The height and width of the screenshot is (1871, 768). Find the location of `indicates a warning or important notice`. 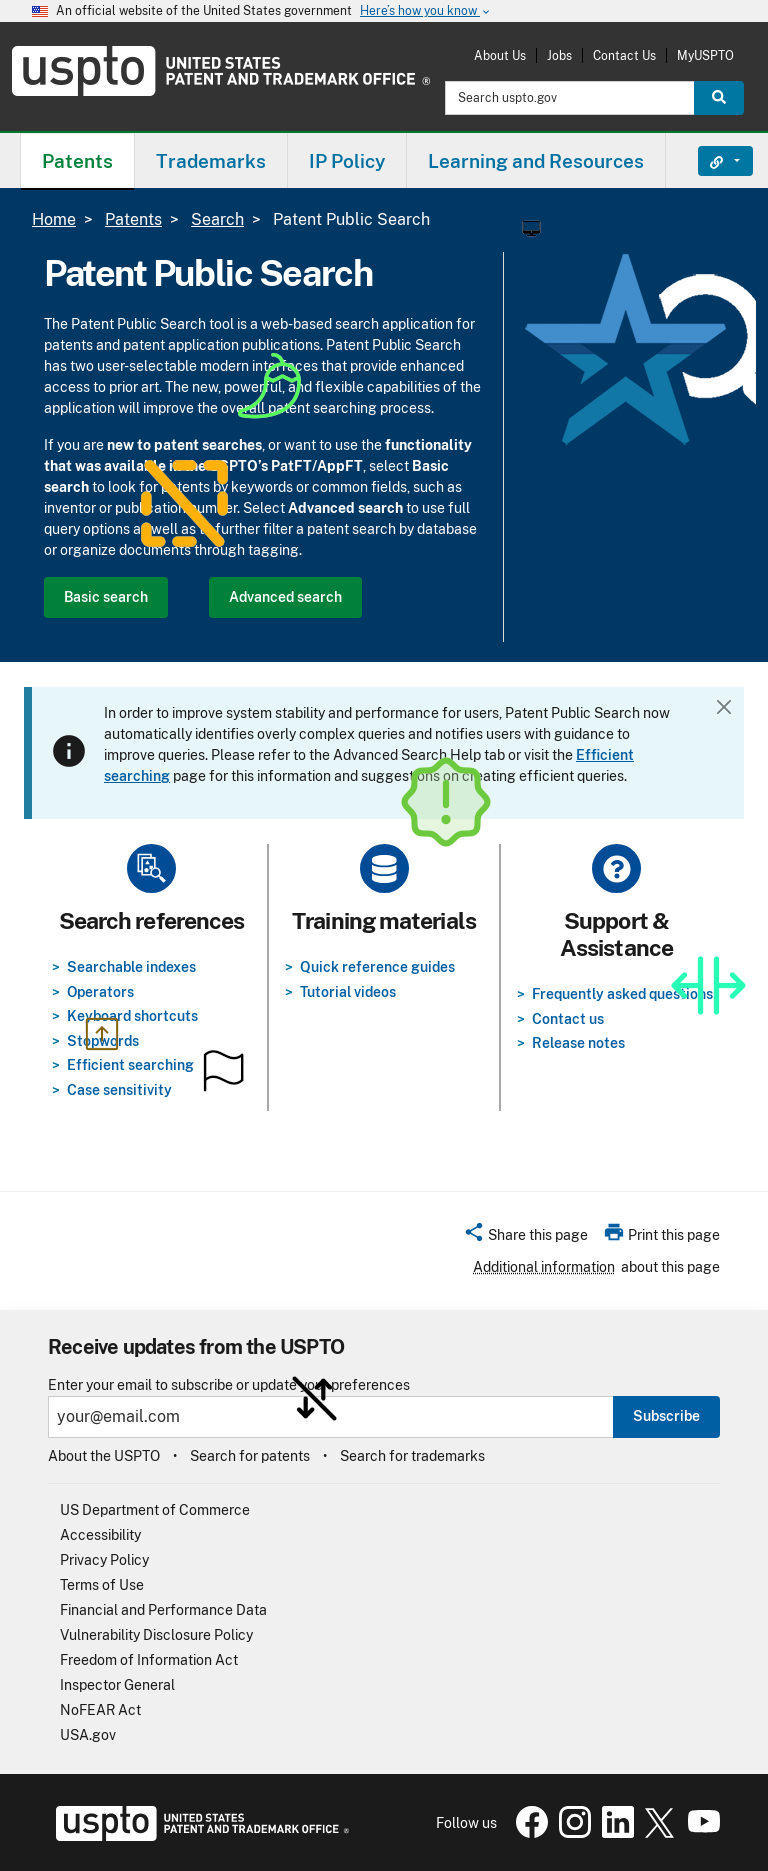

indicates a warning or important notice is located at coordinates (446, 802).